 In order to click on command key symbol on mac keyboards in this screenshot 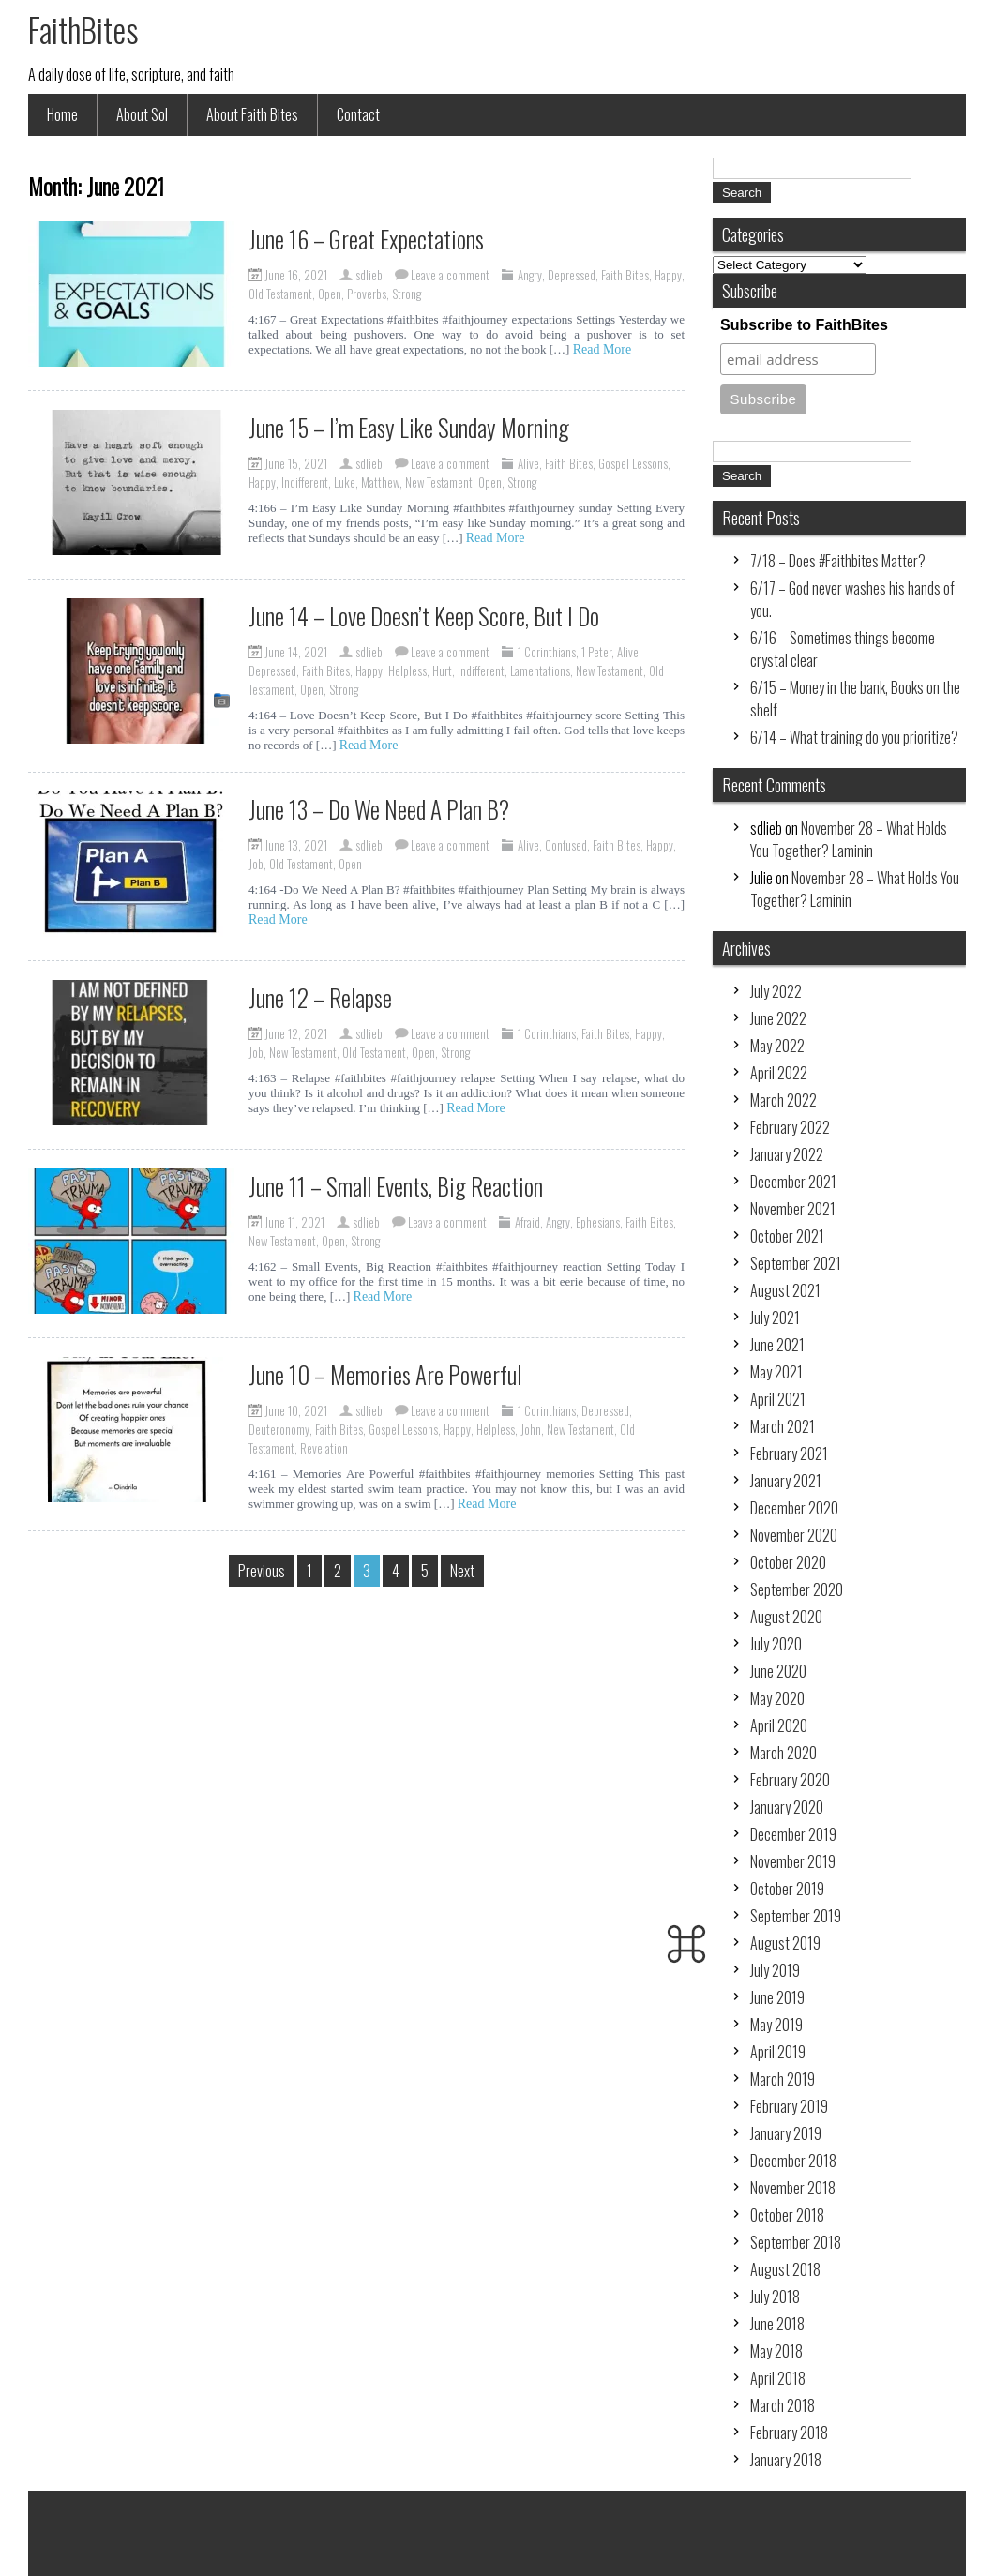, I will do `click(686, 1944)`.